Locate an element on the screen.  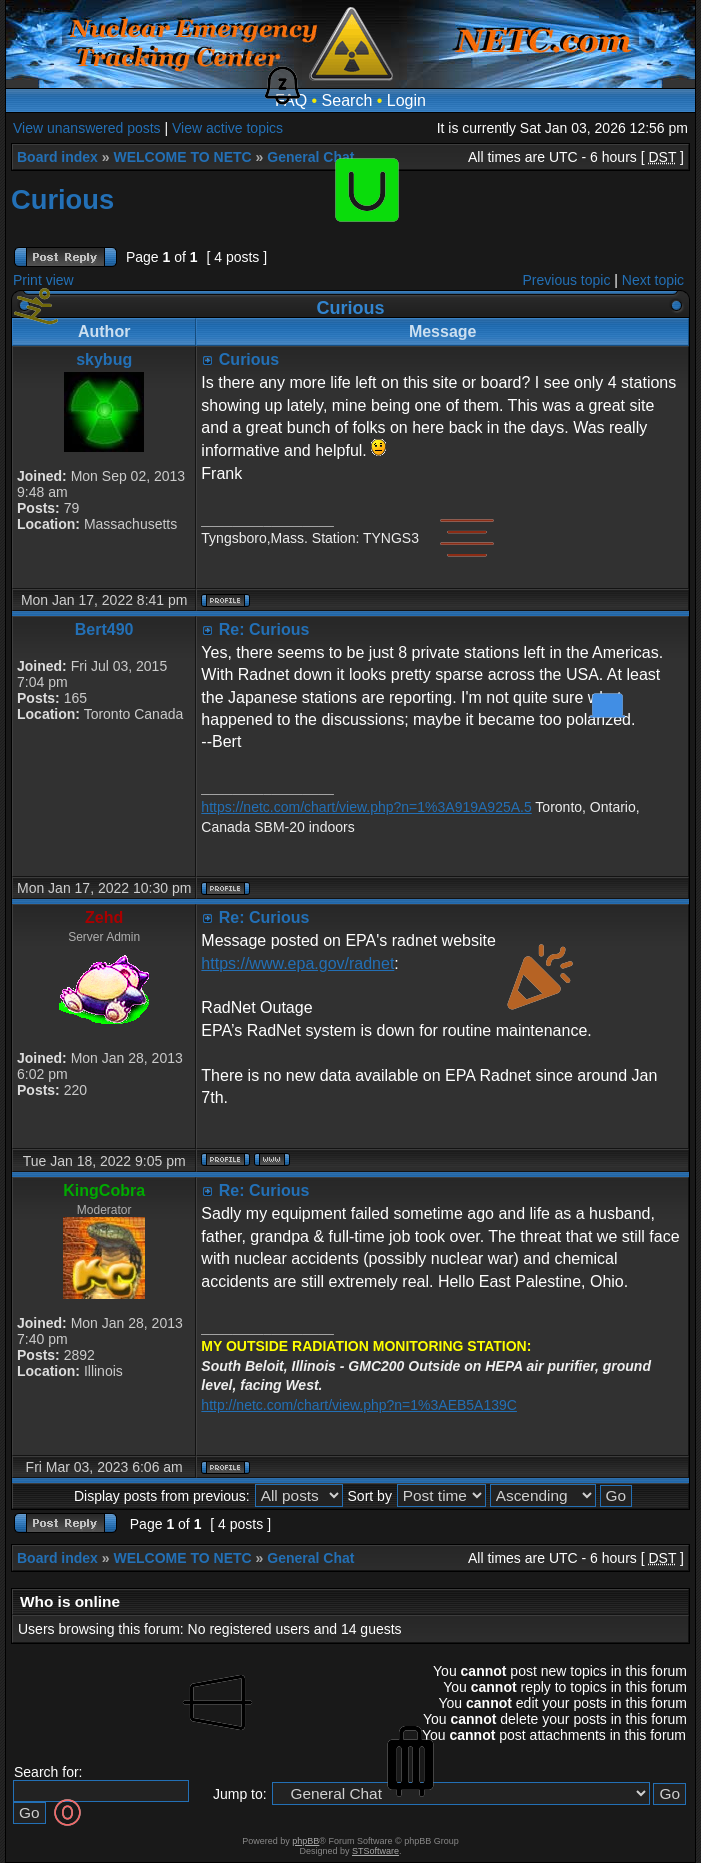
mute notifications while sleeping is located at coordinates (282, 85).